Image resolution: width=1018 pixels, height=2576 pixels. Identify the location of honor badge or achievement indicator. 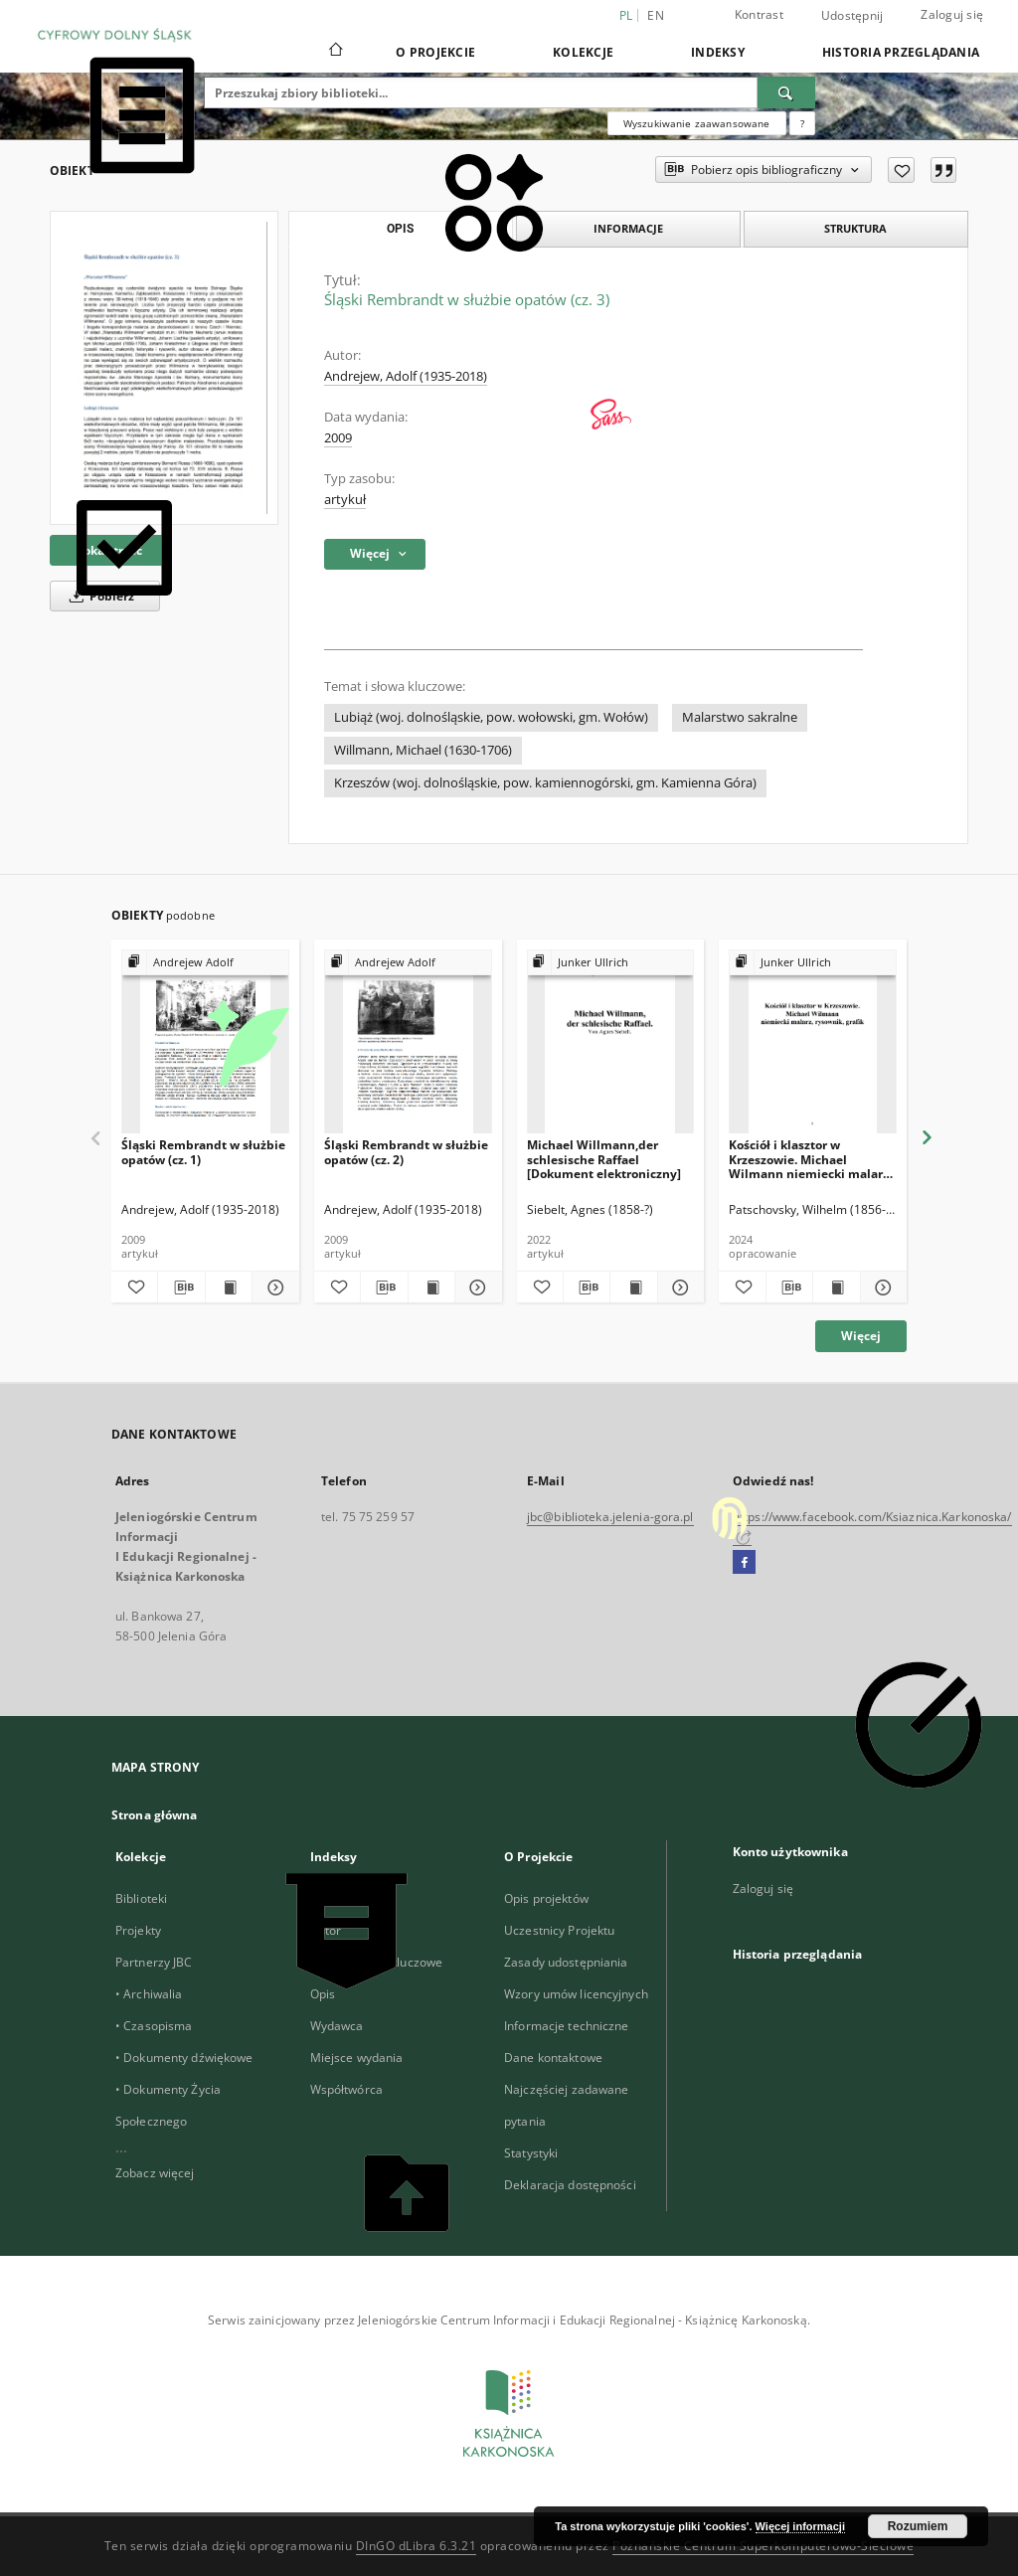
(346, 1928).